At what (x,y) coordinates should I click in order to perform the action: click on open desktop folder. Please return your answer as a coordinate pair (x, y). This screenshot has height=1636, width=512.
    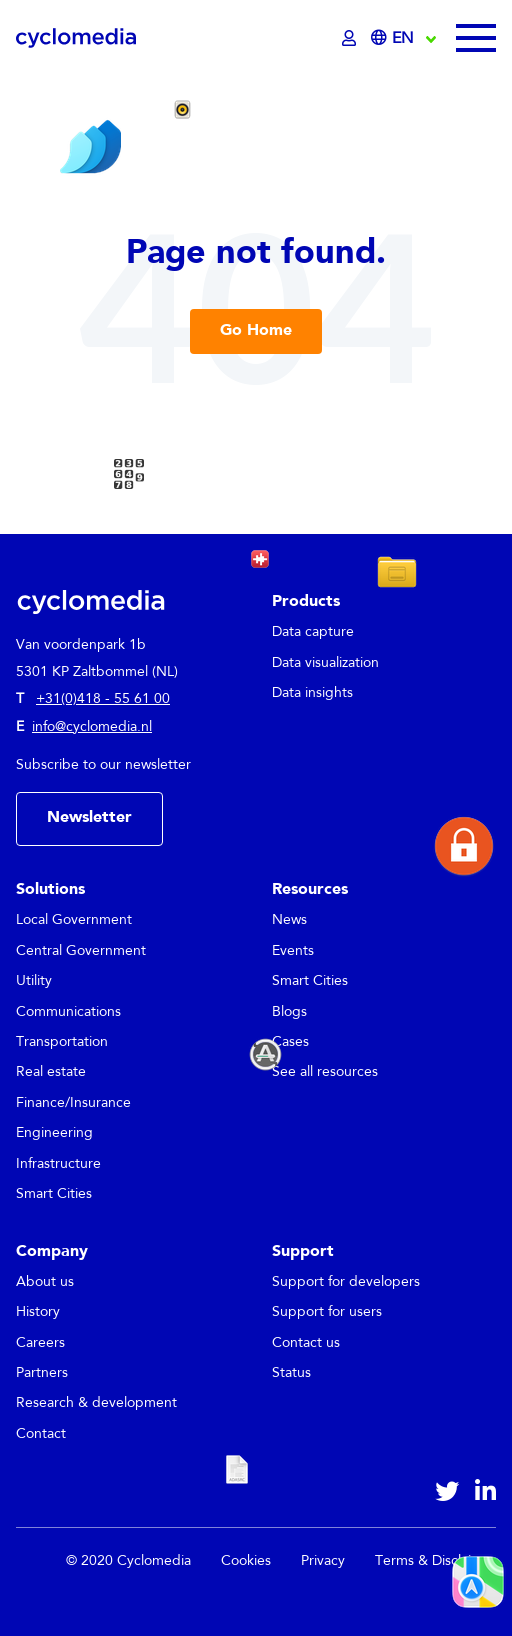
    Looking at the image, I should click on (397, 572).